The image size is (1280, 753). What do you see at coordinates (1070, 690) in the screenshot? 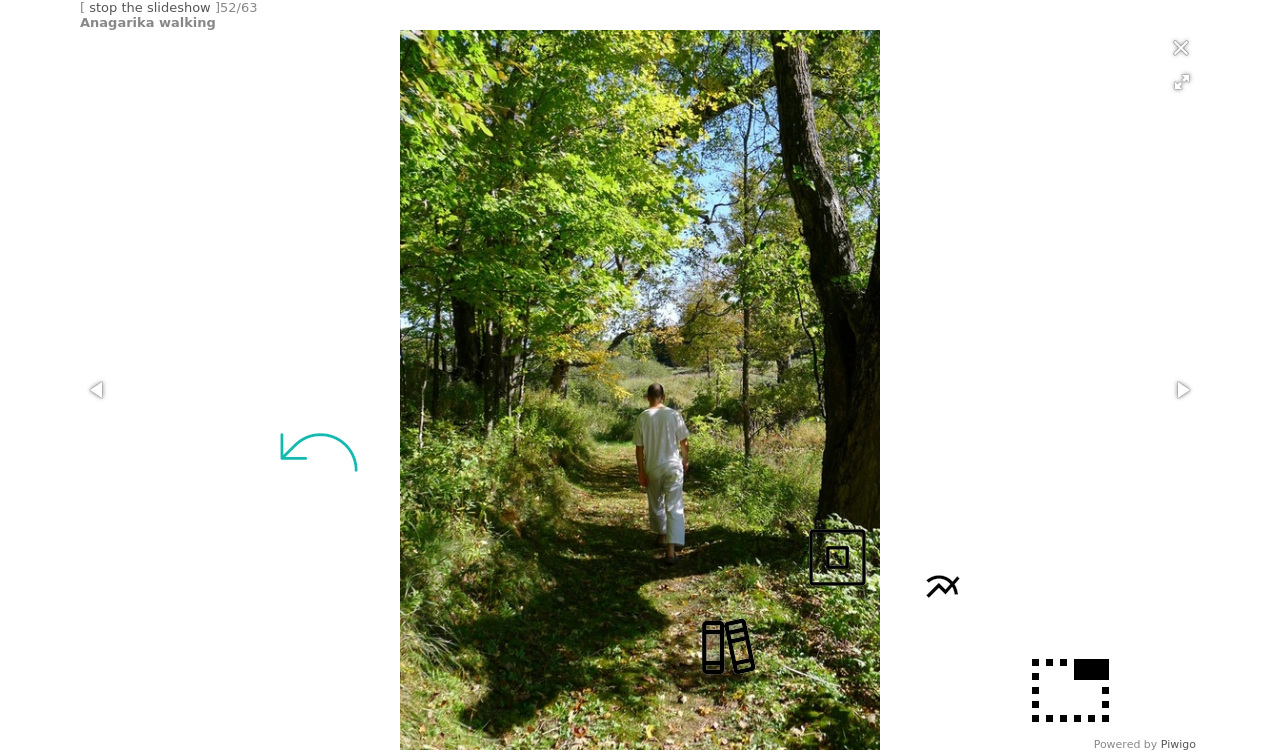
I see `an inactive or unselected browser tab` at bounding box center [1070, 690].